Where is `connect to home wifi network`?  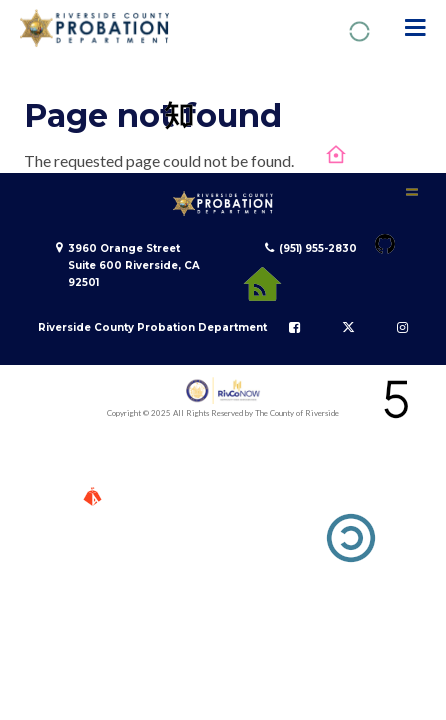 connect to home wifi network is located at coordinates (262, 285).